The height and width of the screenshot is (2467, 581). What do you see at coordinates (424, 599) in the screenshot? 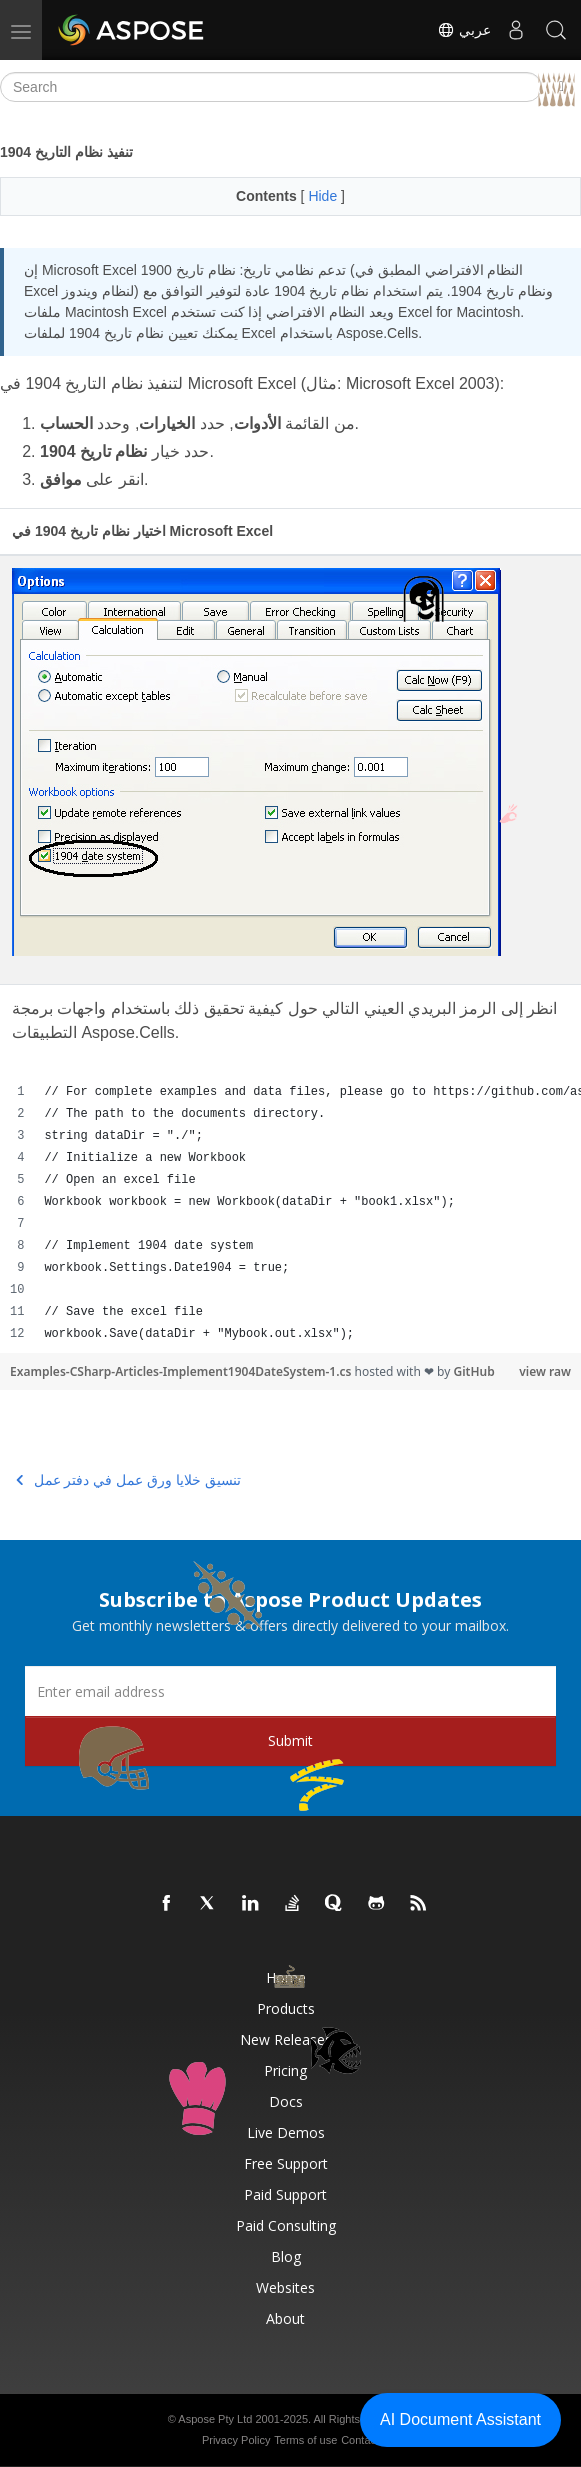
I see `view collected specimens or curiosities` at bounding box center [424, 599].